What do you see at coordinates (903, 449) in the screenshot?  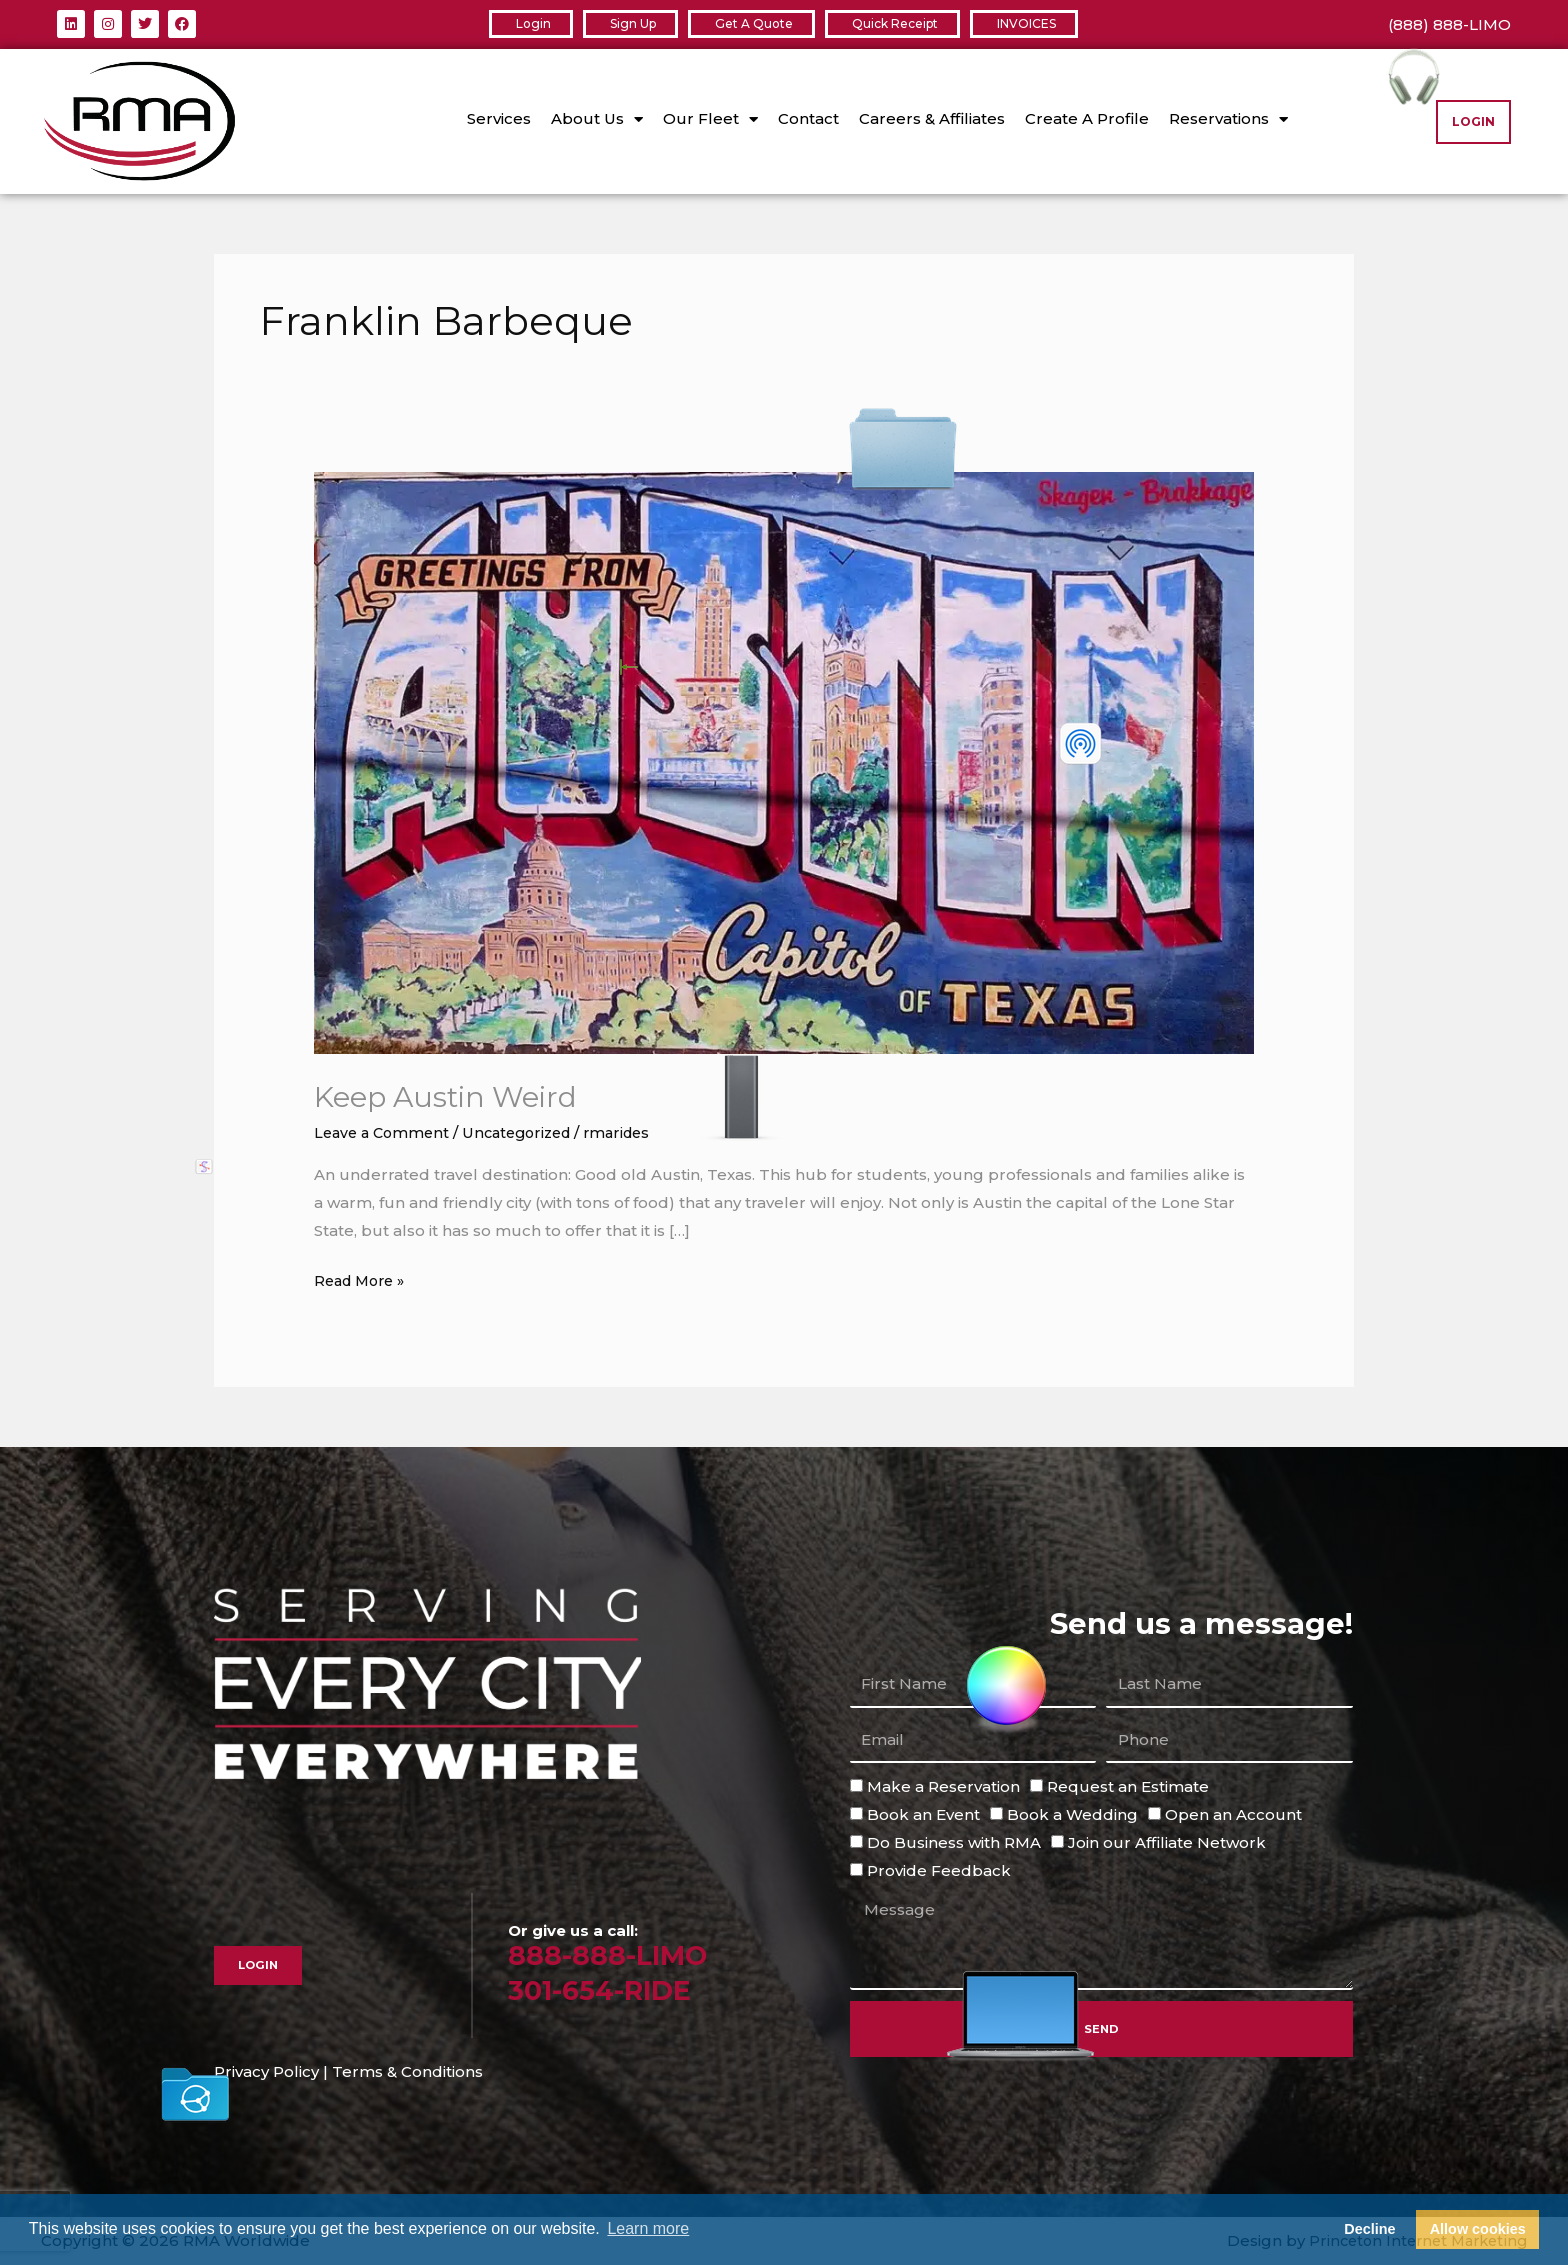 I see `organize media files in a catalog folder` at bounding box center [903, 449].